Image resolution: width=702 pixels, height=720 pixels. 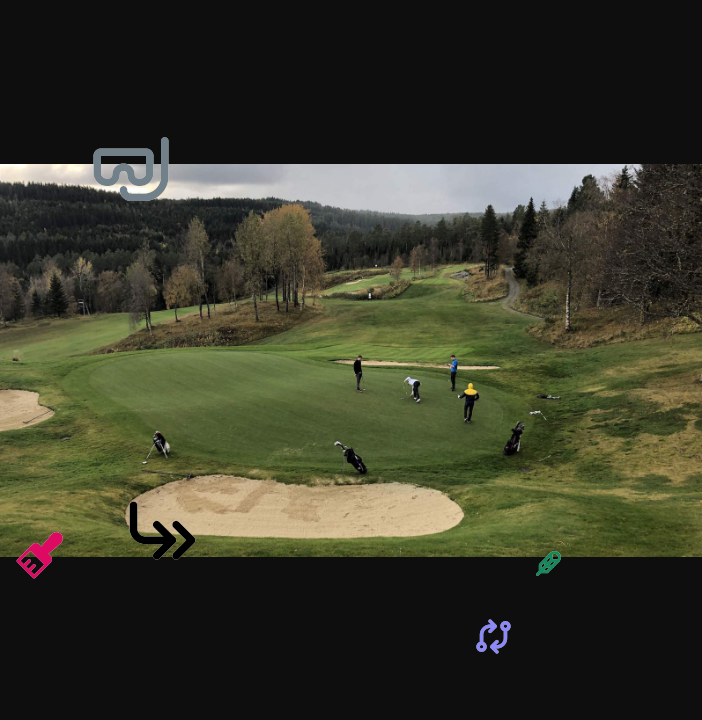 What do you see at coordinates (164, 532) in the screenshot?
I see `forward or redirect content multiple times` at bounding box center [164, 532].